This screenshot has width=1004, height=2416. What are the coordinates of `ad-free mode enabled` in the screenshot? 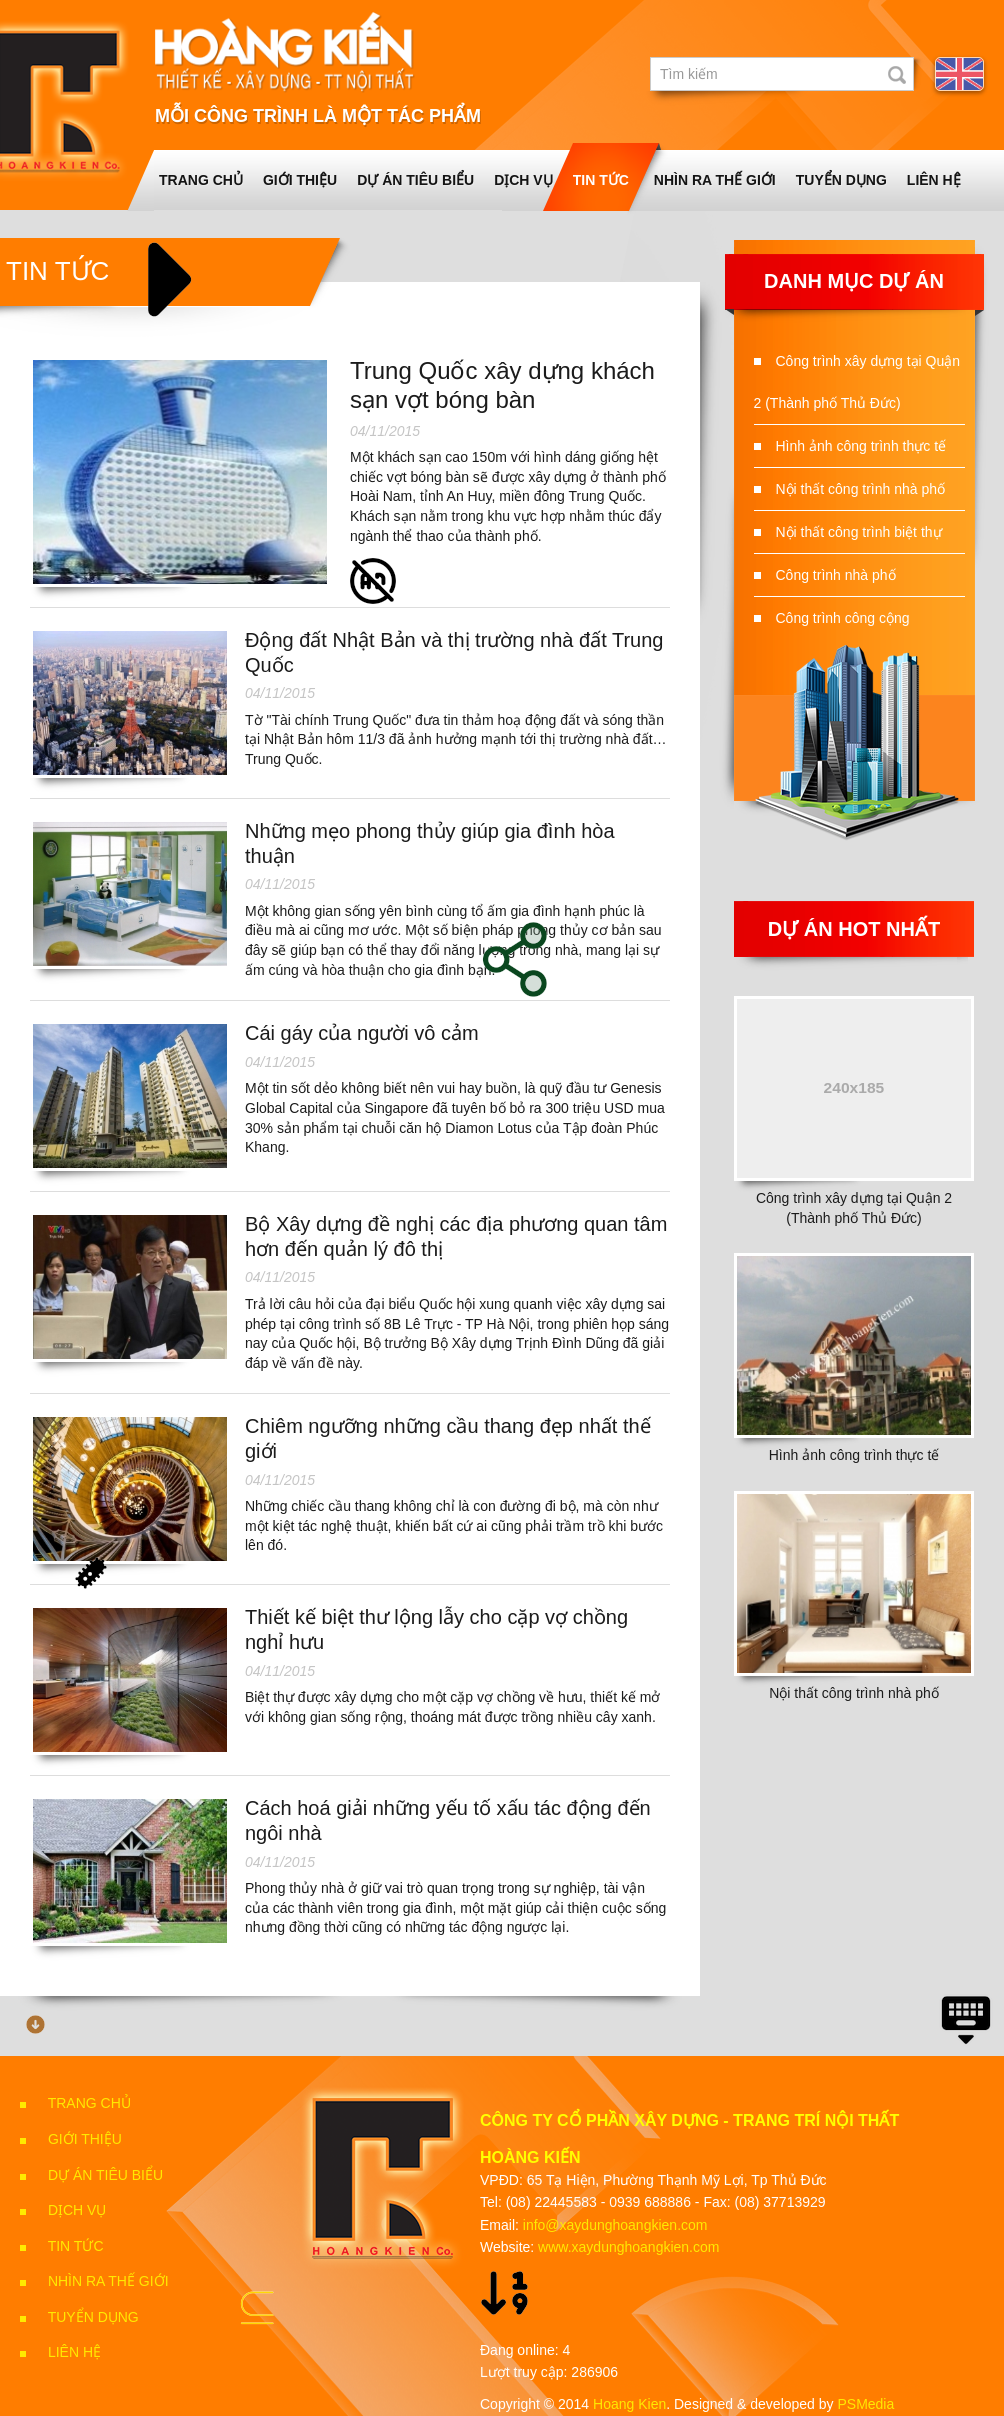 It's located at (373, 581).